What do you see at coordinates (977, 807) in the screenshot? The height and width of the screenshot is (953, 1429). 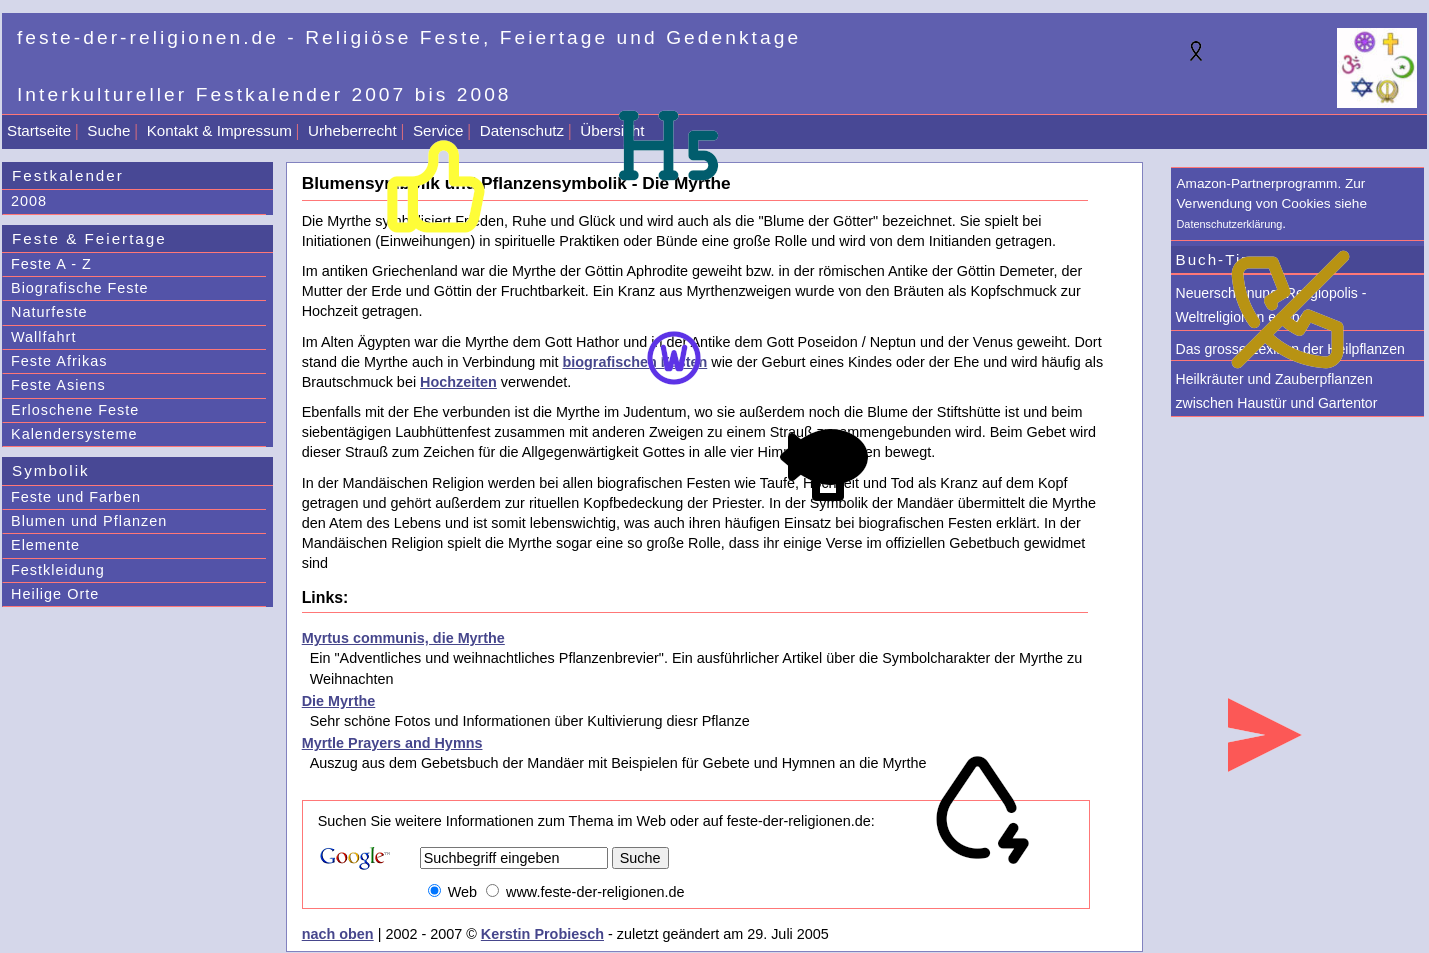 I see `hydroelectric power or water energy indicator` at bounding box center [977, 807].